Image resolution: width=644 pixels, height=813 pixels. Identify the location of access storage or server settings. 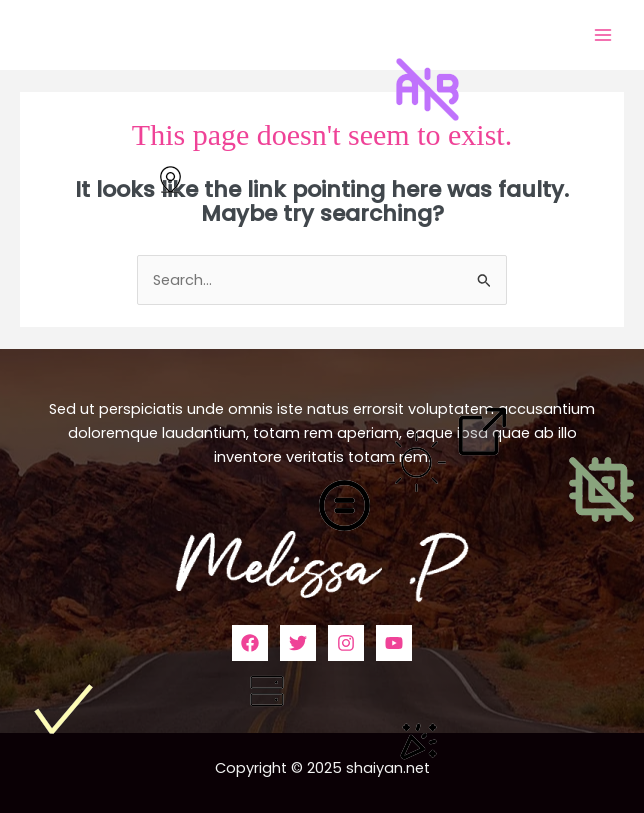
(267, 691).